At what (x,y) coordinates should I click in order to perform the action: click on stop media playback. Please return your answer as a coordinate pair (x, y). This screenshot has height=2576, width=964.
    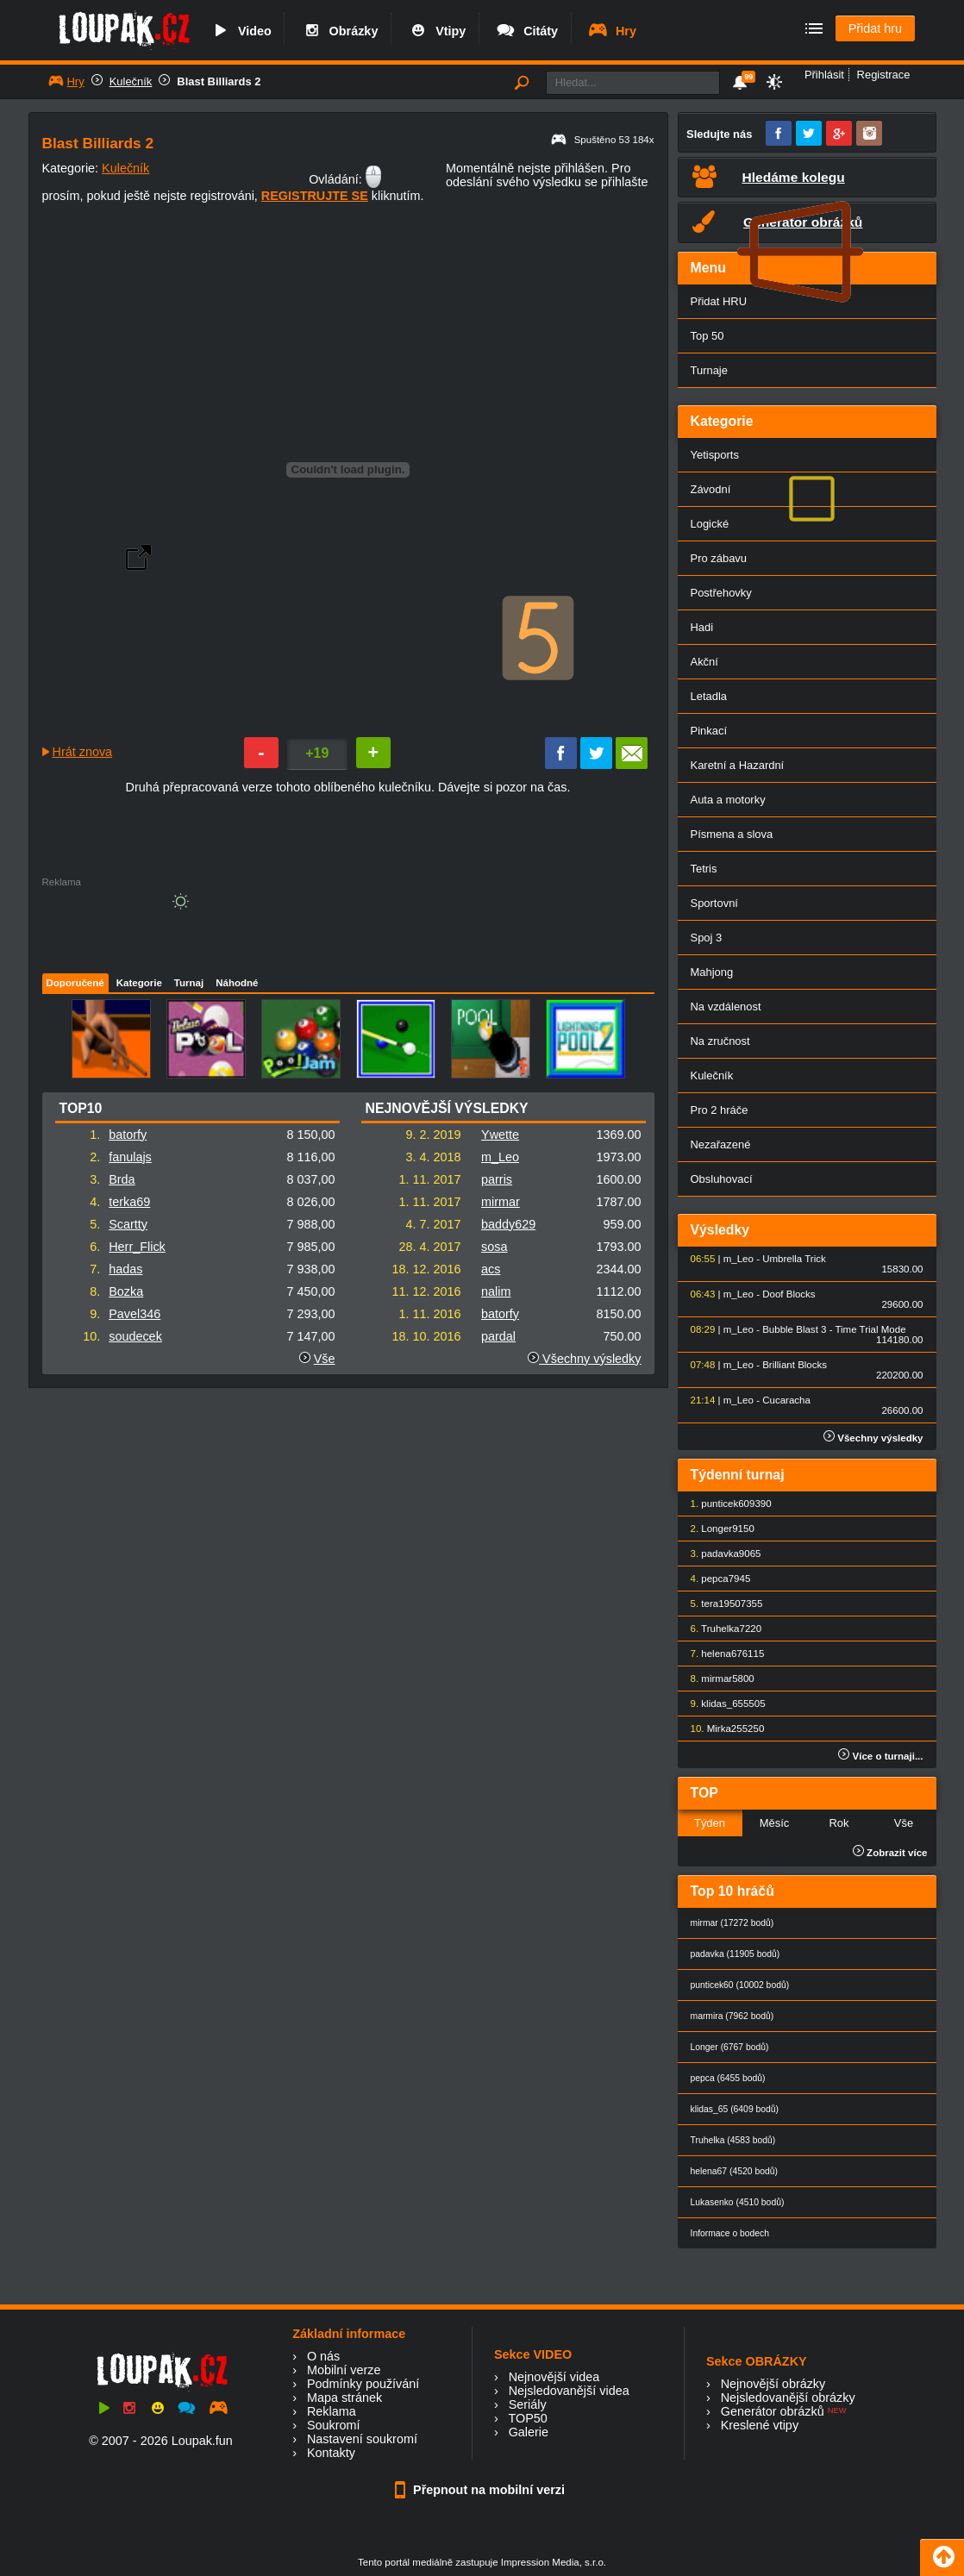
    Looking at the image, I should click on (811, 498).